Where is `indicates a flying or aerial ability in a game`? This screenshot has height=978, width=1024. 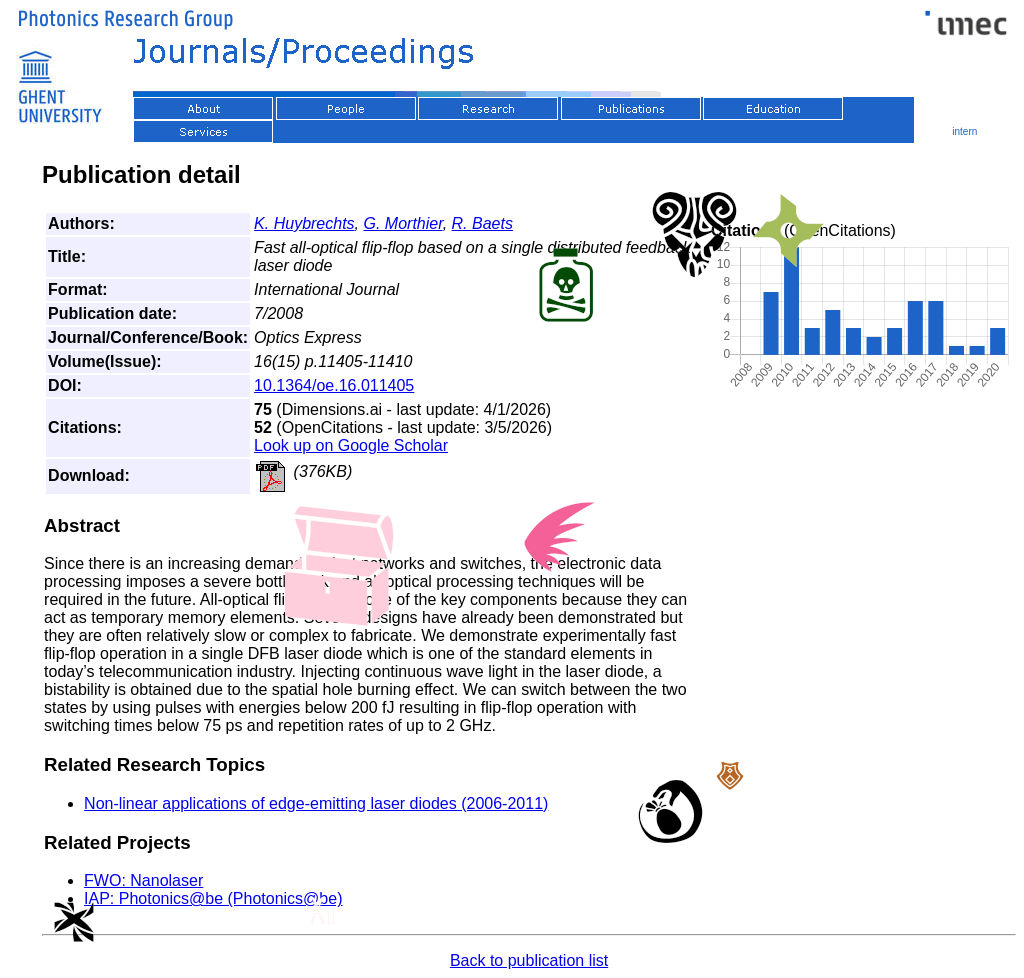 indicates a flying or aerial ability in a game is located at coordinates (560, 536).